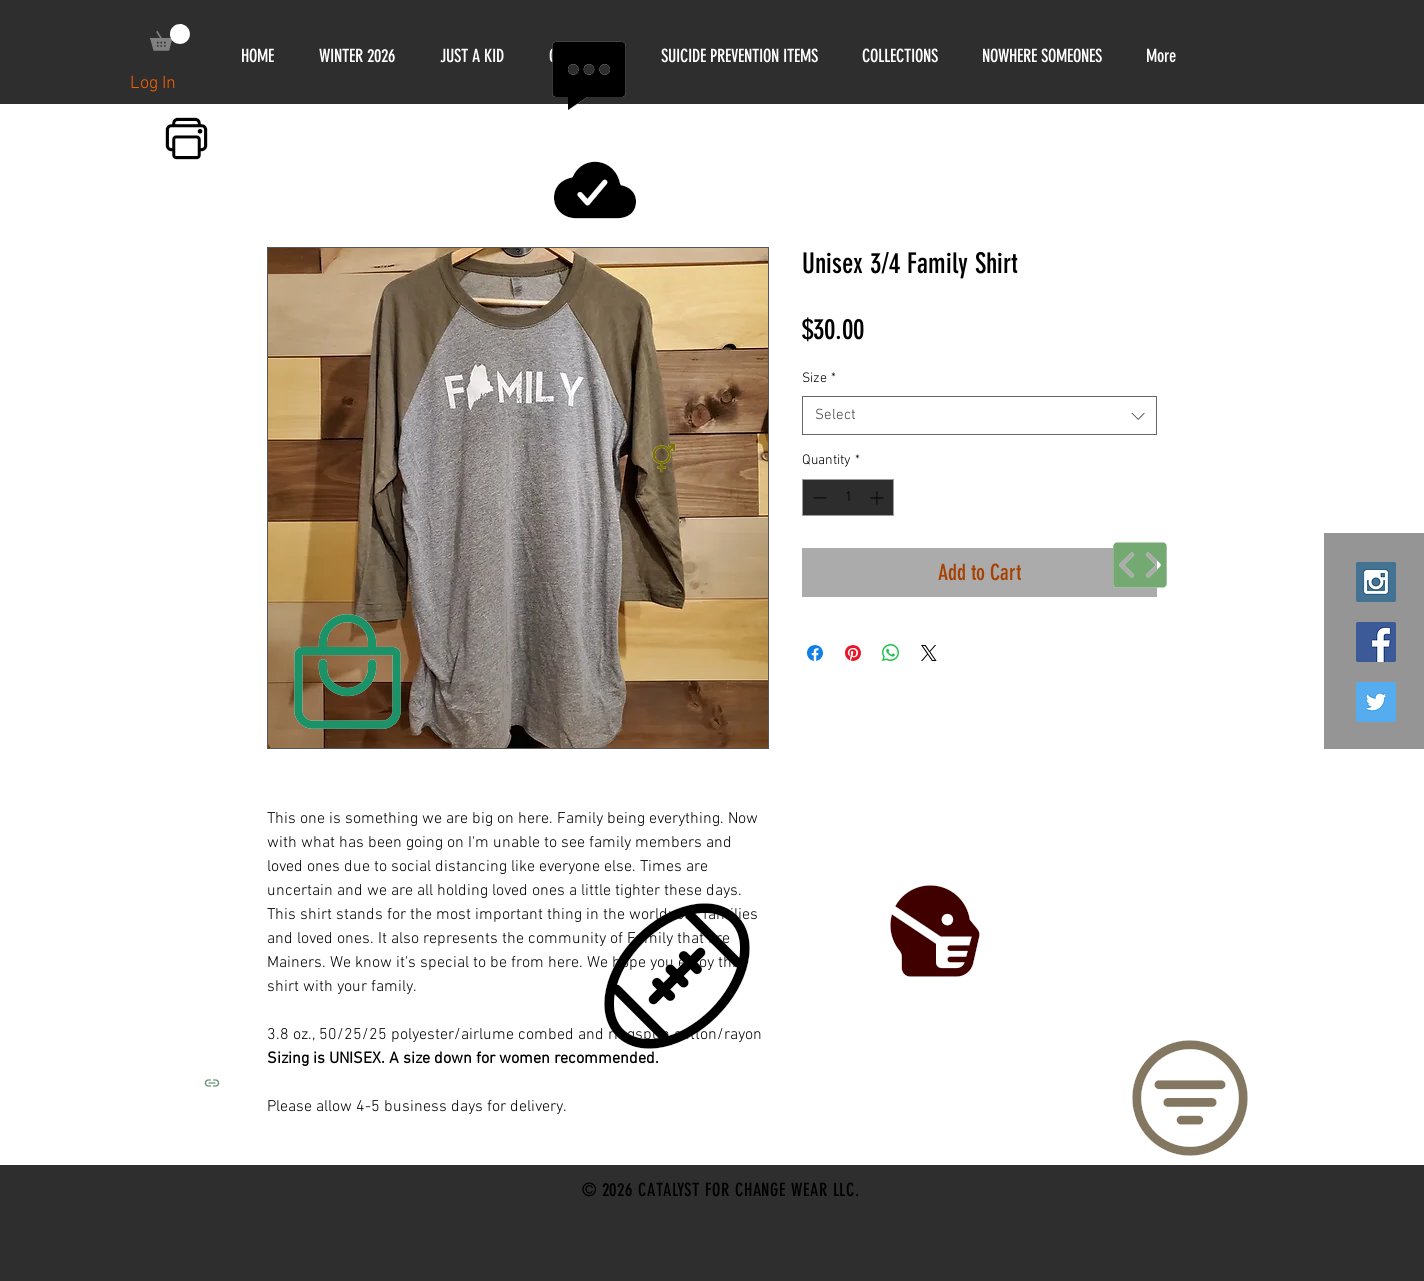 This screenshot has width=1424, height=1281. I want to click on open chat or messaging, so click(589, 76).